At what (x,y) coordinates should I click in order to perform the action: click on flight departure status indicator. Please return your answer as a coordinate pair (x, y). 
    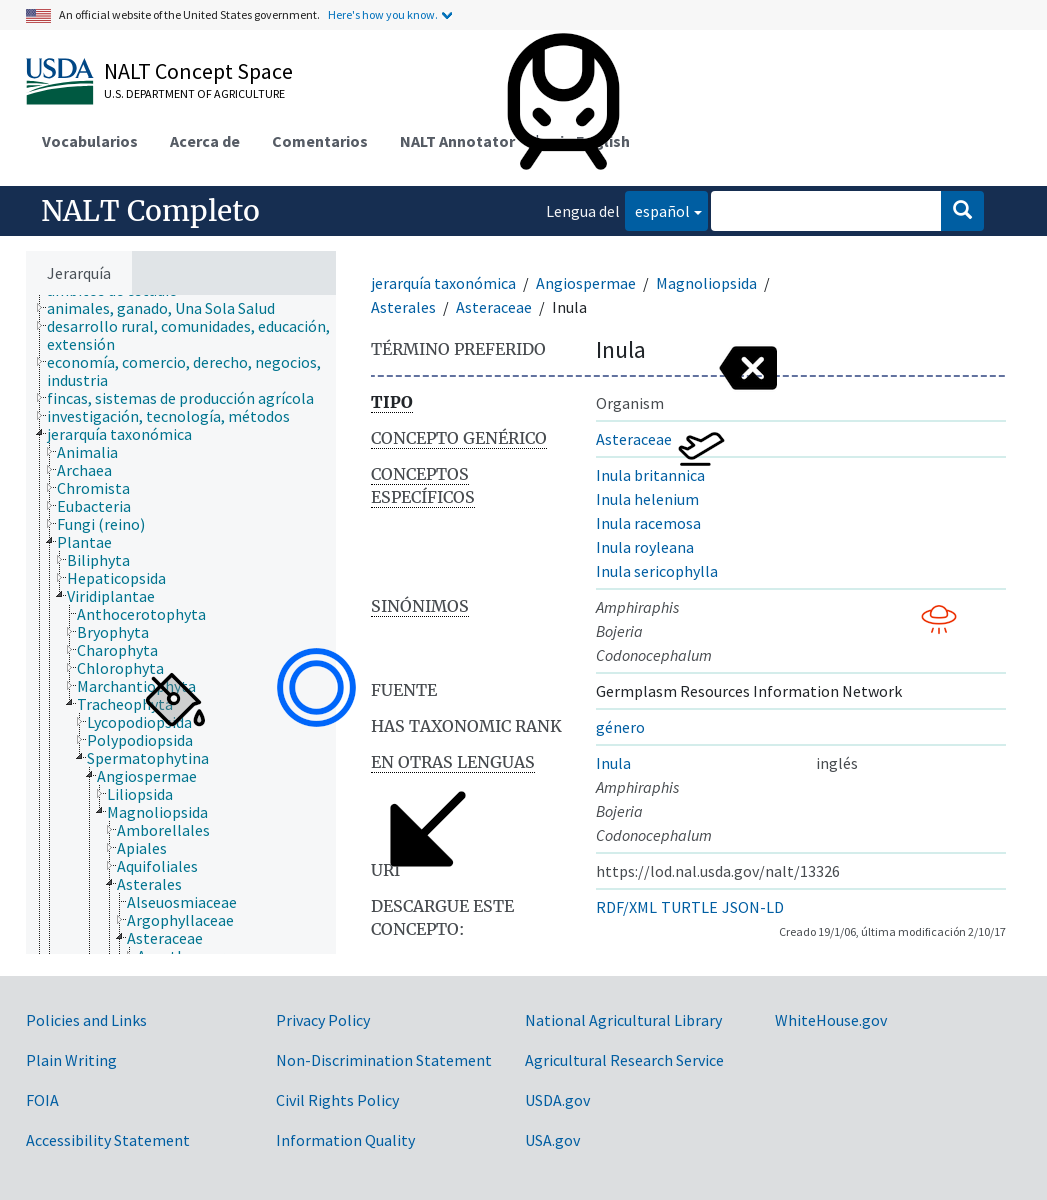
    Looking at the image, I should click on (701, 447).